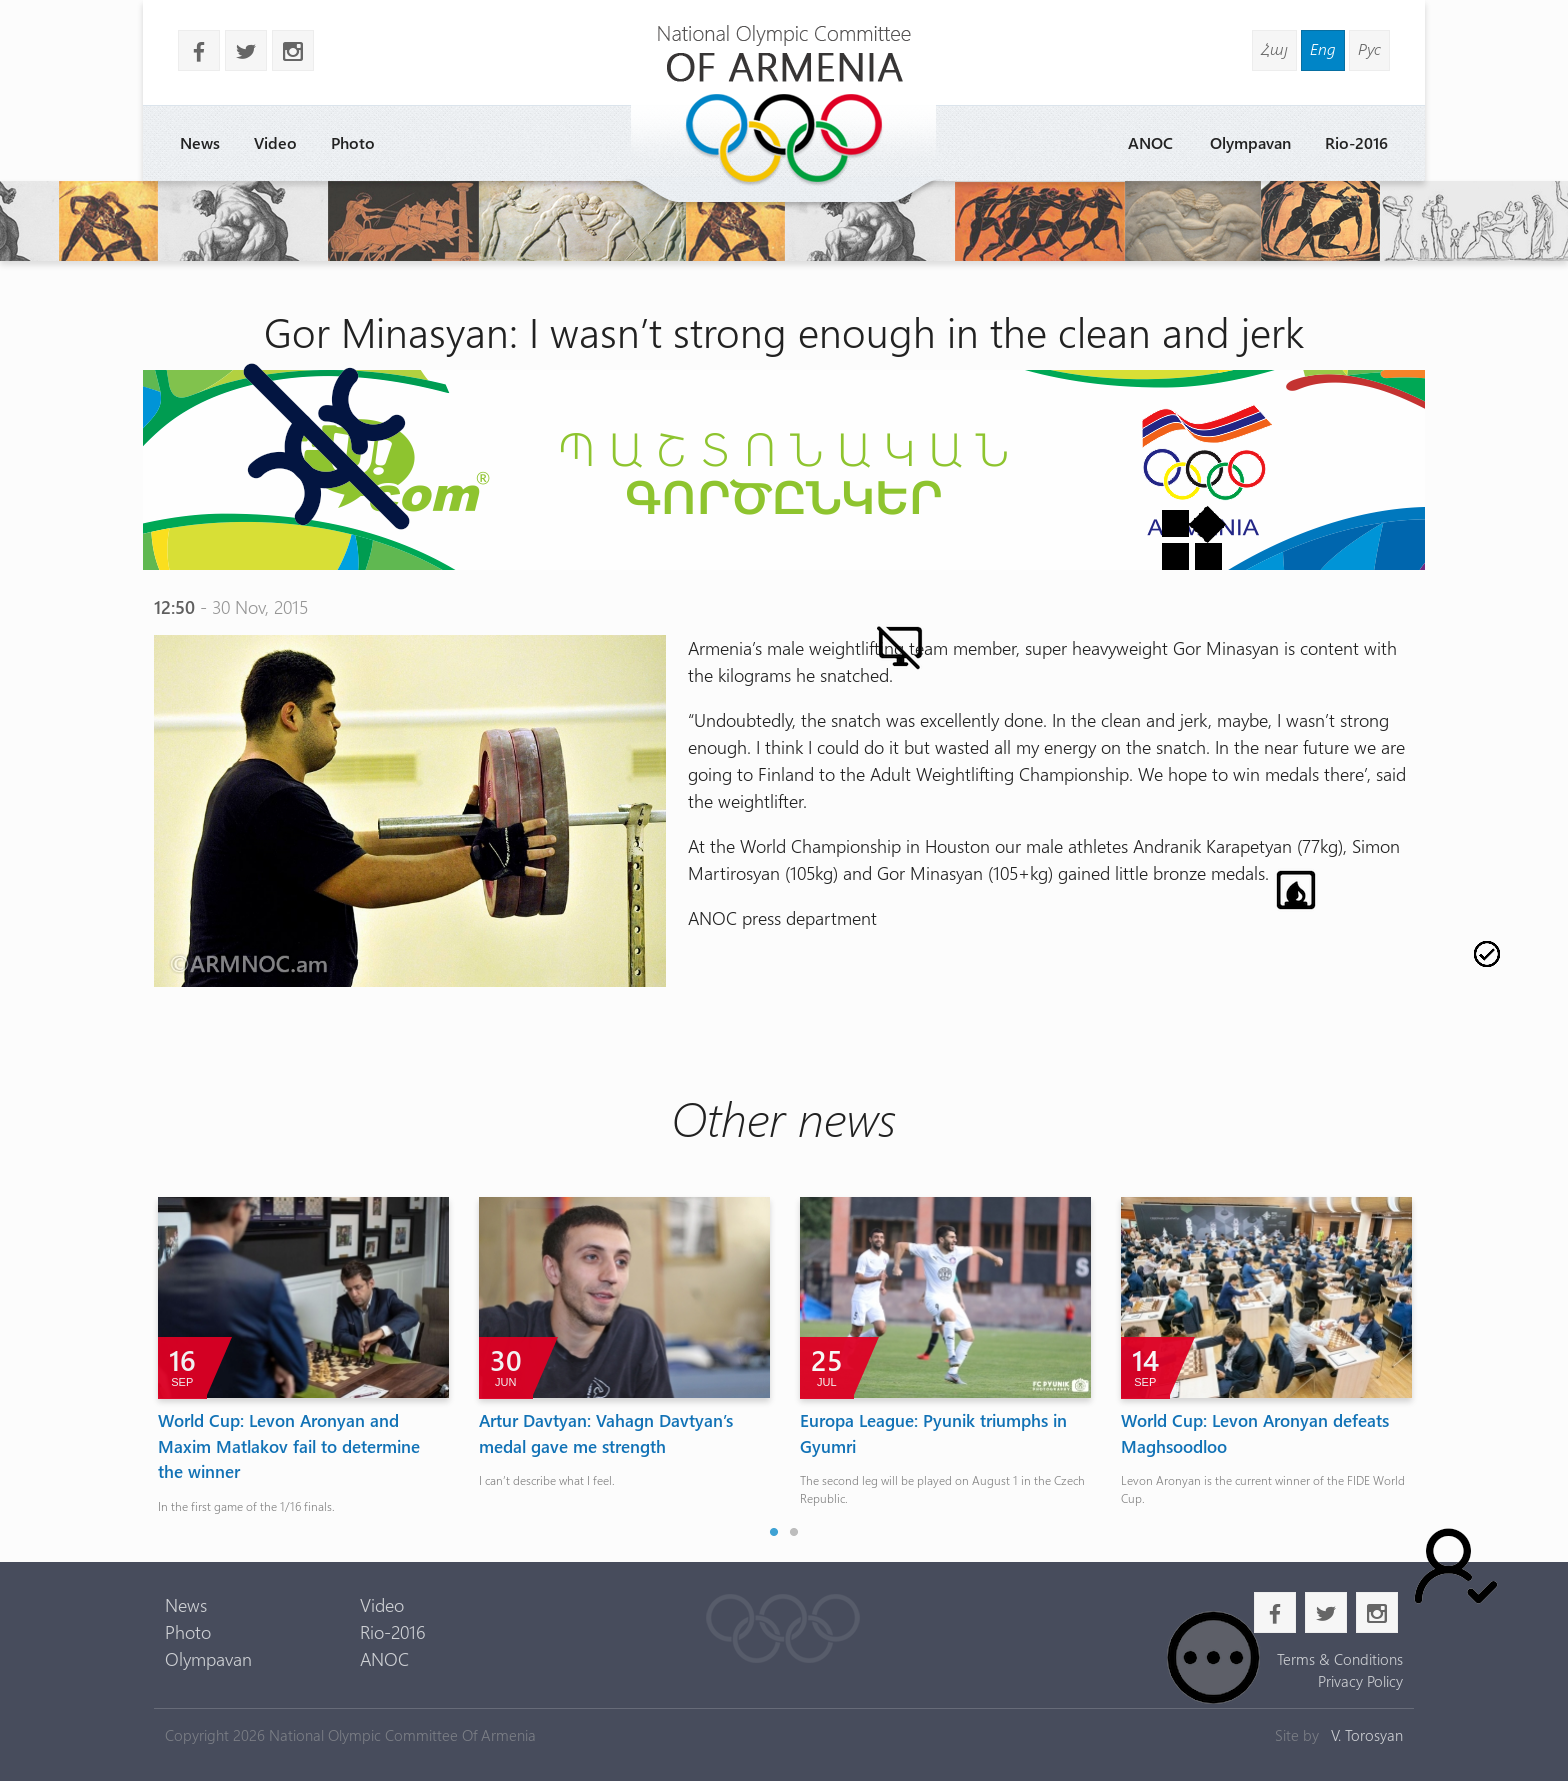 The width and height of the screenshot is (1568, 1781). I want to click on verify or approve a user account, so click(1456, 1566).